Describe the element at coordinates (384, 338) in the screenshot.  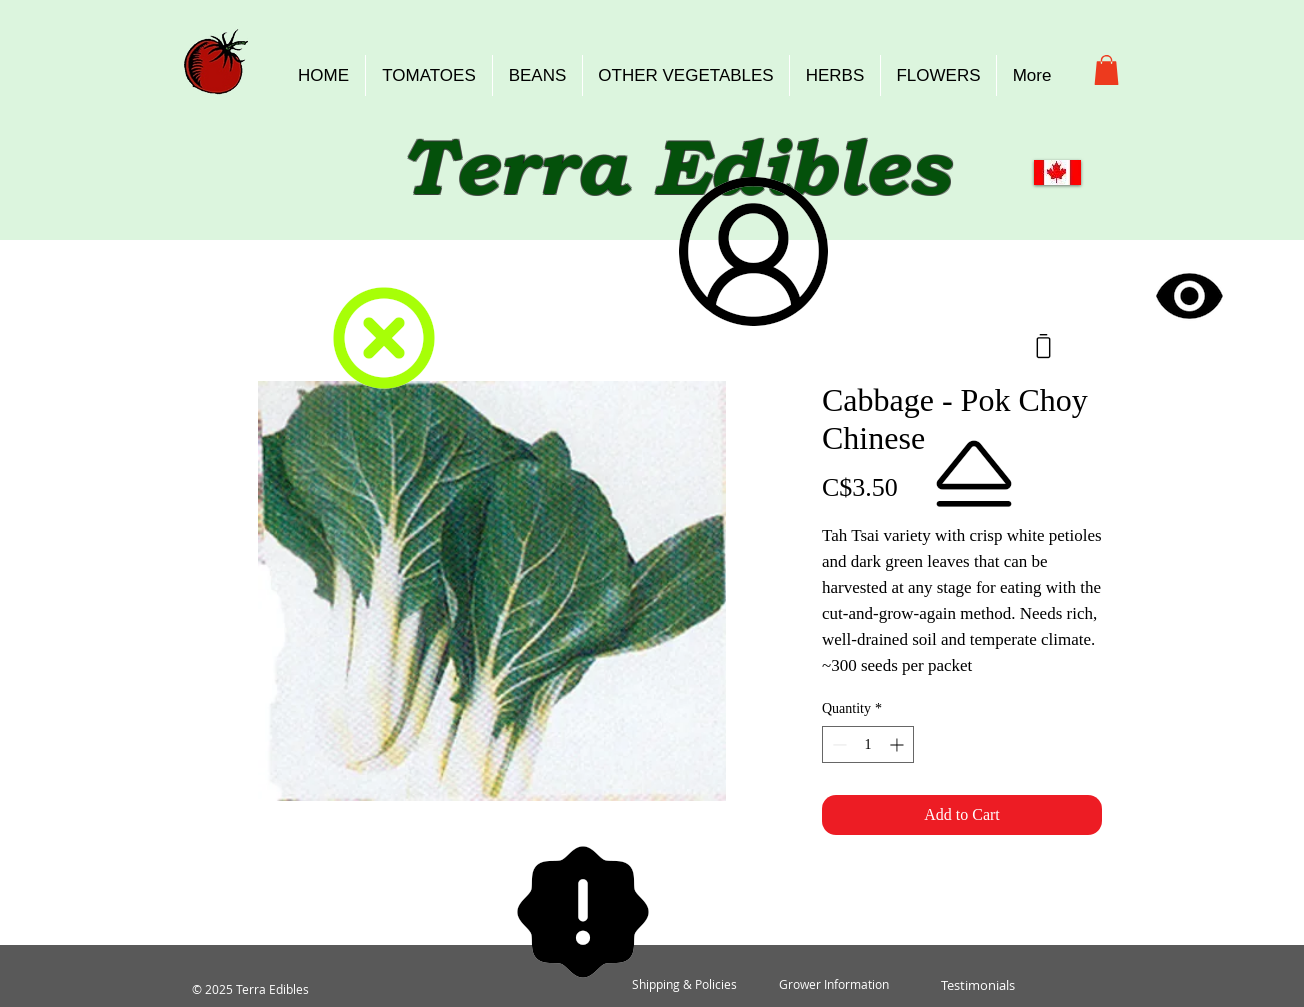
I see `close or dismiss a dialog` at that location.